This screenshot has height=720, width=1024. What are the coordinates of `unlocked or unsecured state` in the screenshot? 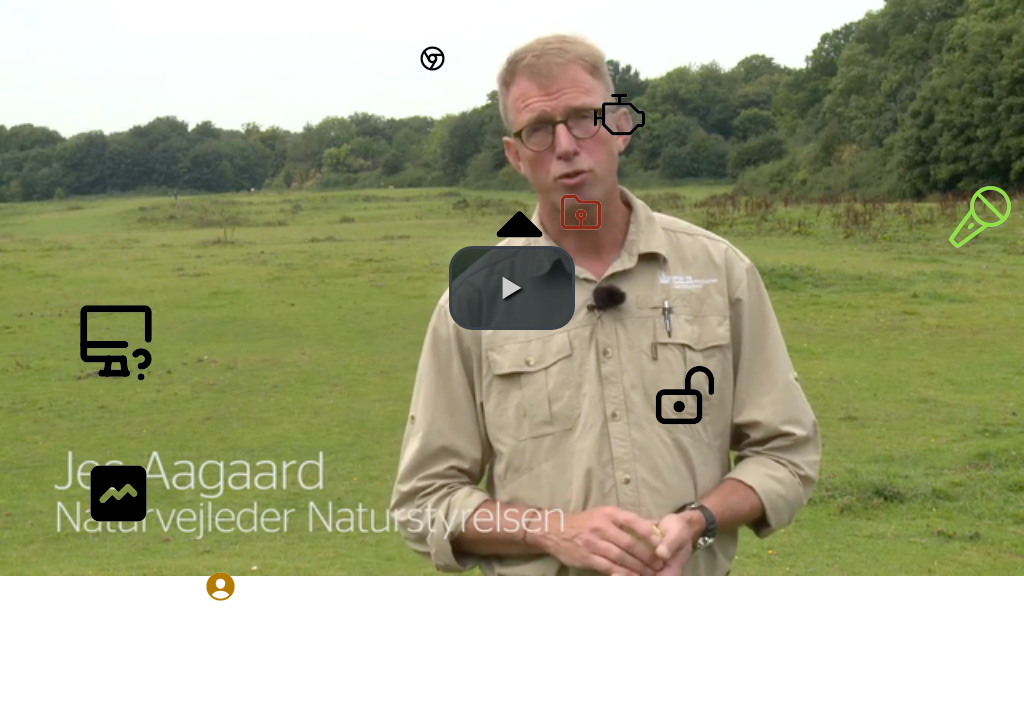 It's located at (685, 395).